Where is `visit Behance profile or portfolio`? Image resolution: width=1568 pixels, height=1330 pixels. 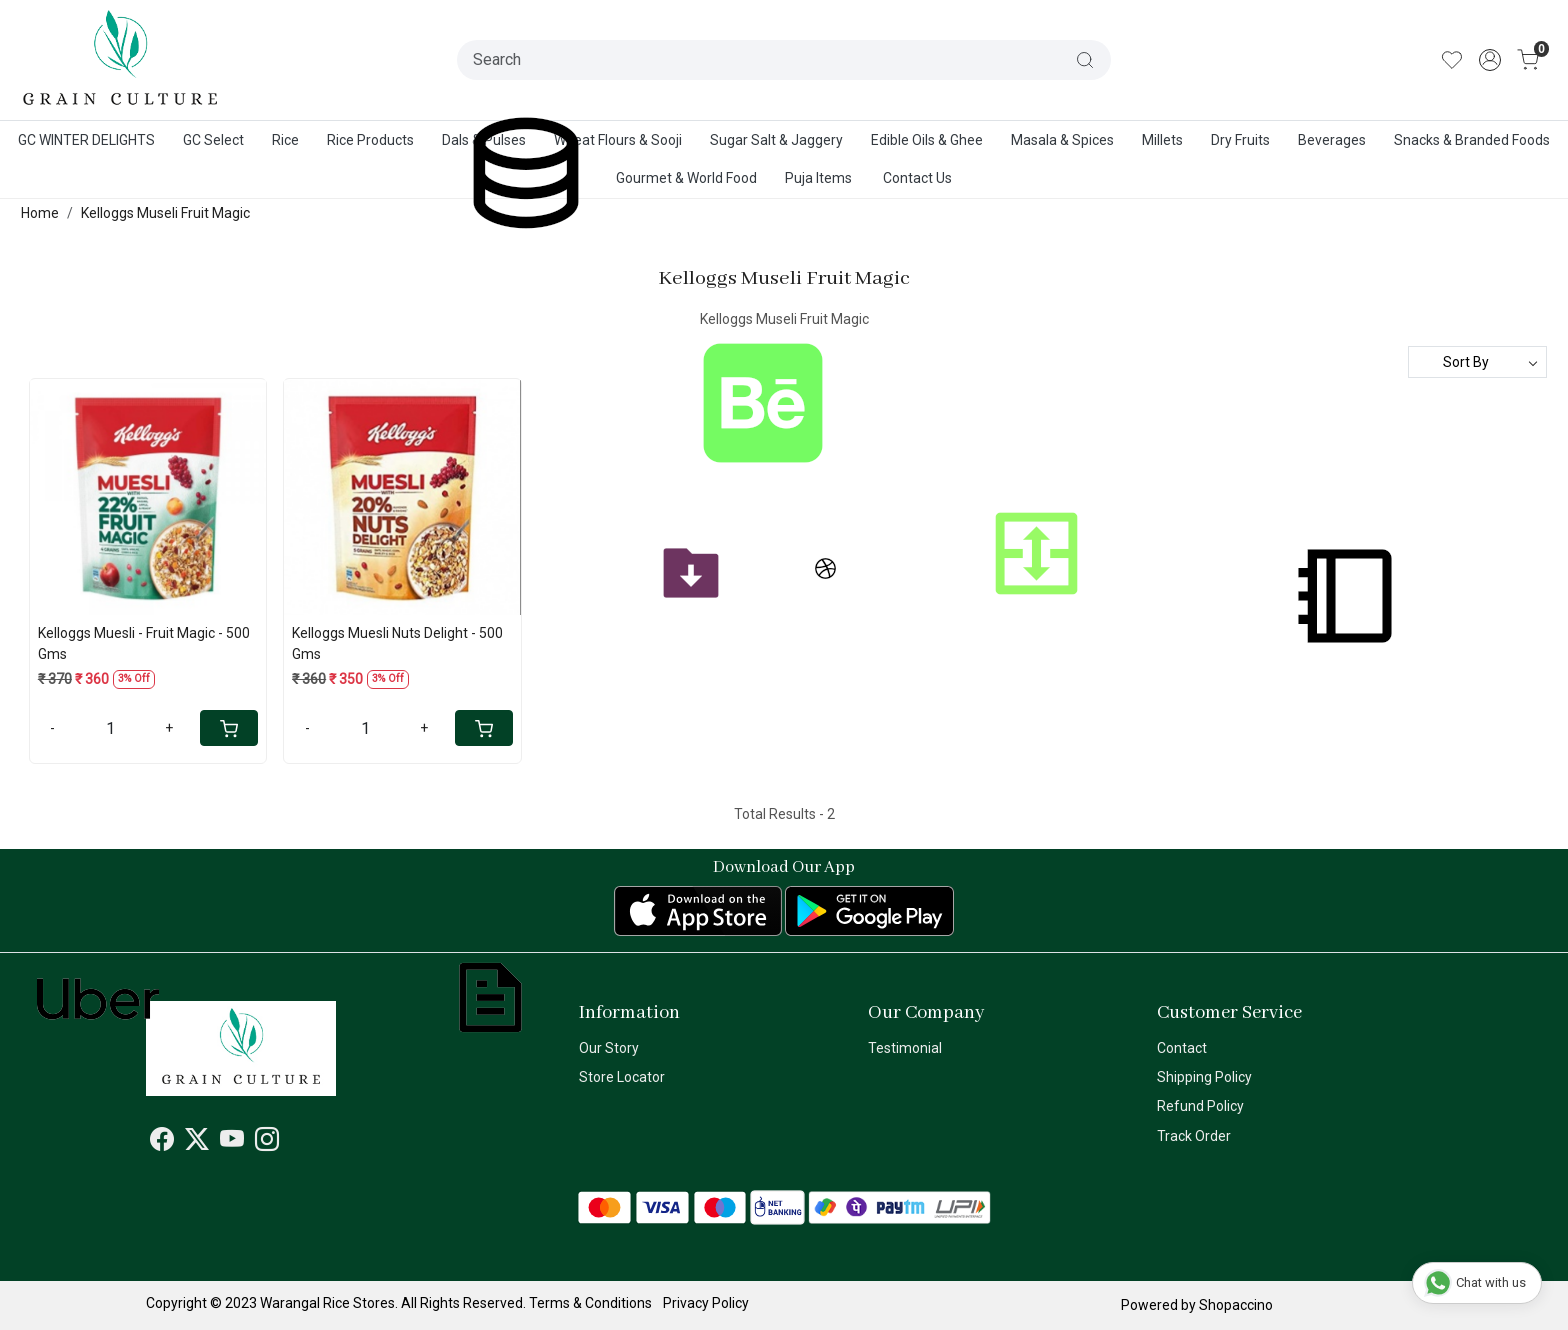 visit Behance profile or portfolio is located at coordinates (763, 403).